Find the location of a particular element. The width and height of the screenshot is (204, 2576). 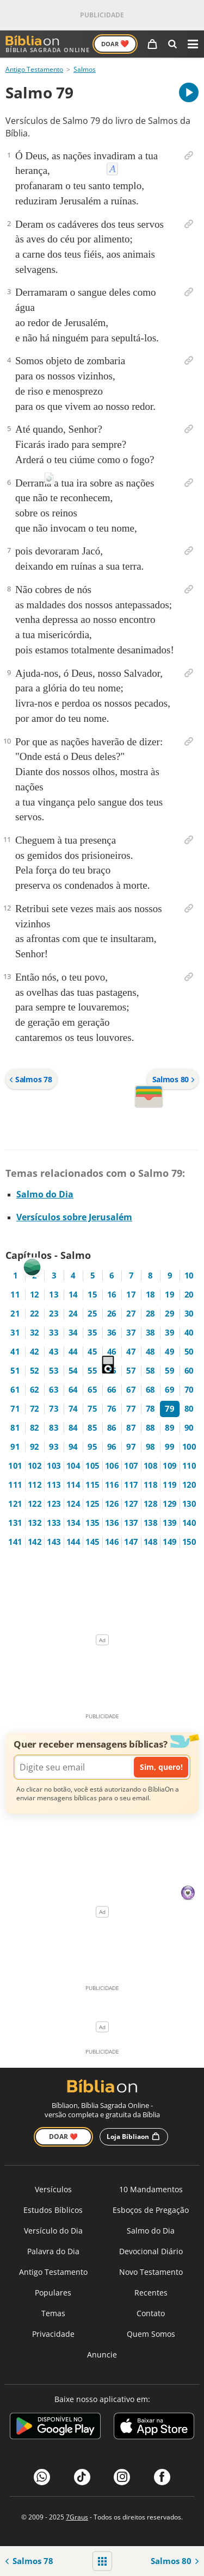

open a font file is located at coordinates (112, 169).